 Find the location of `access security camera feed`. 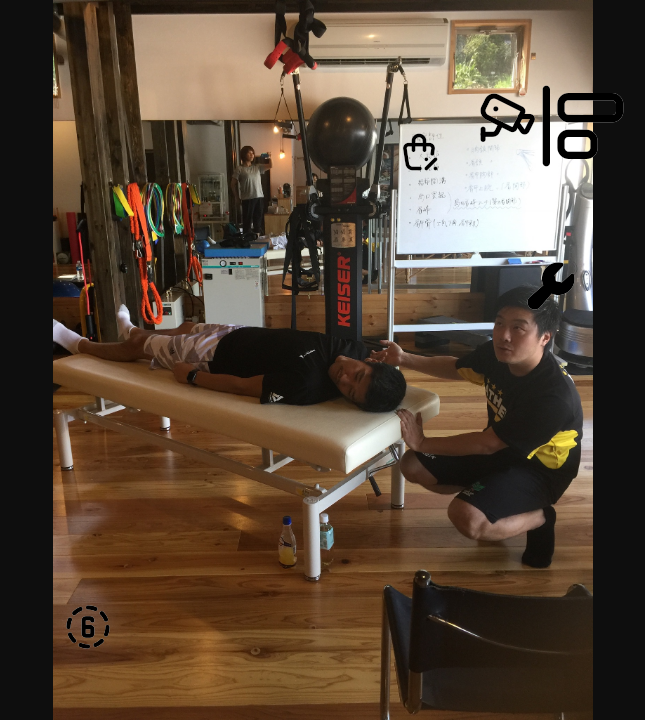

access security camera feed is located at coordinates (508, 116).